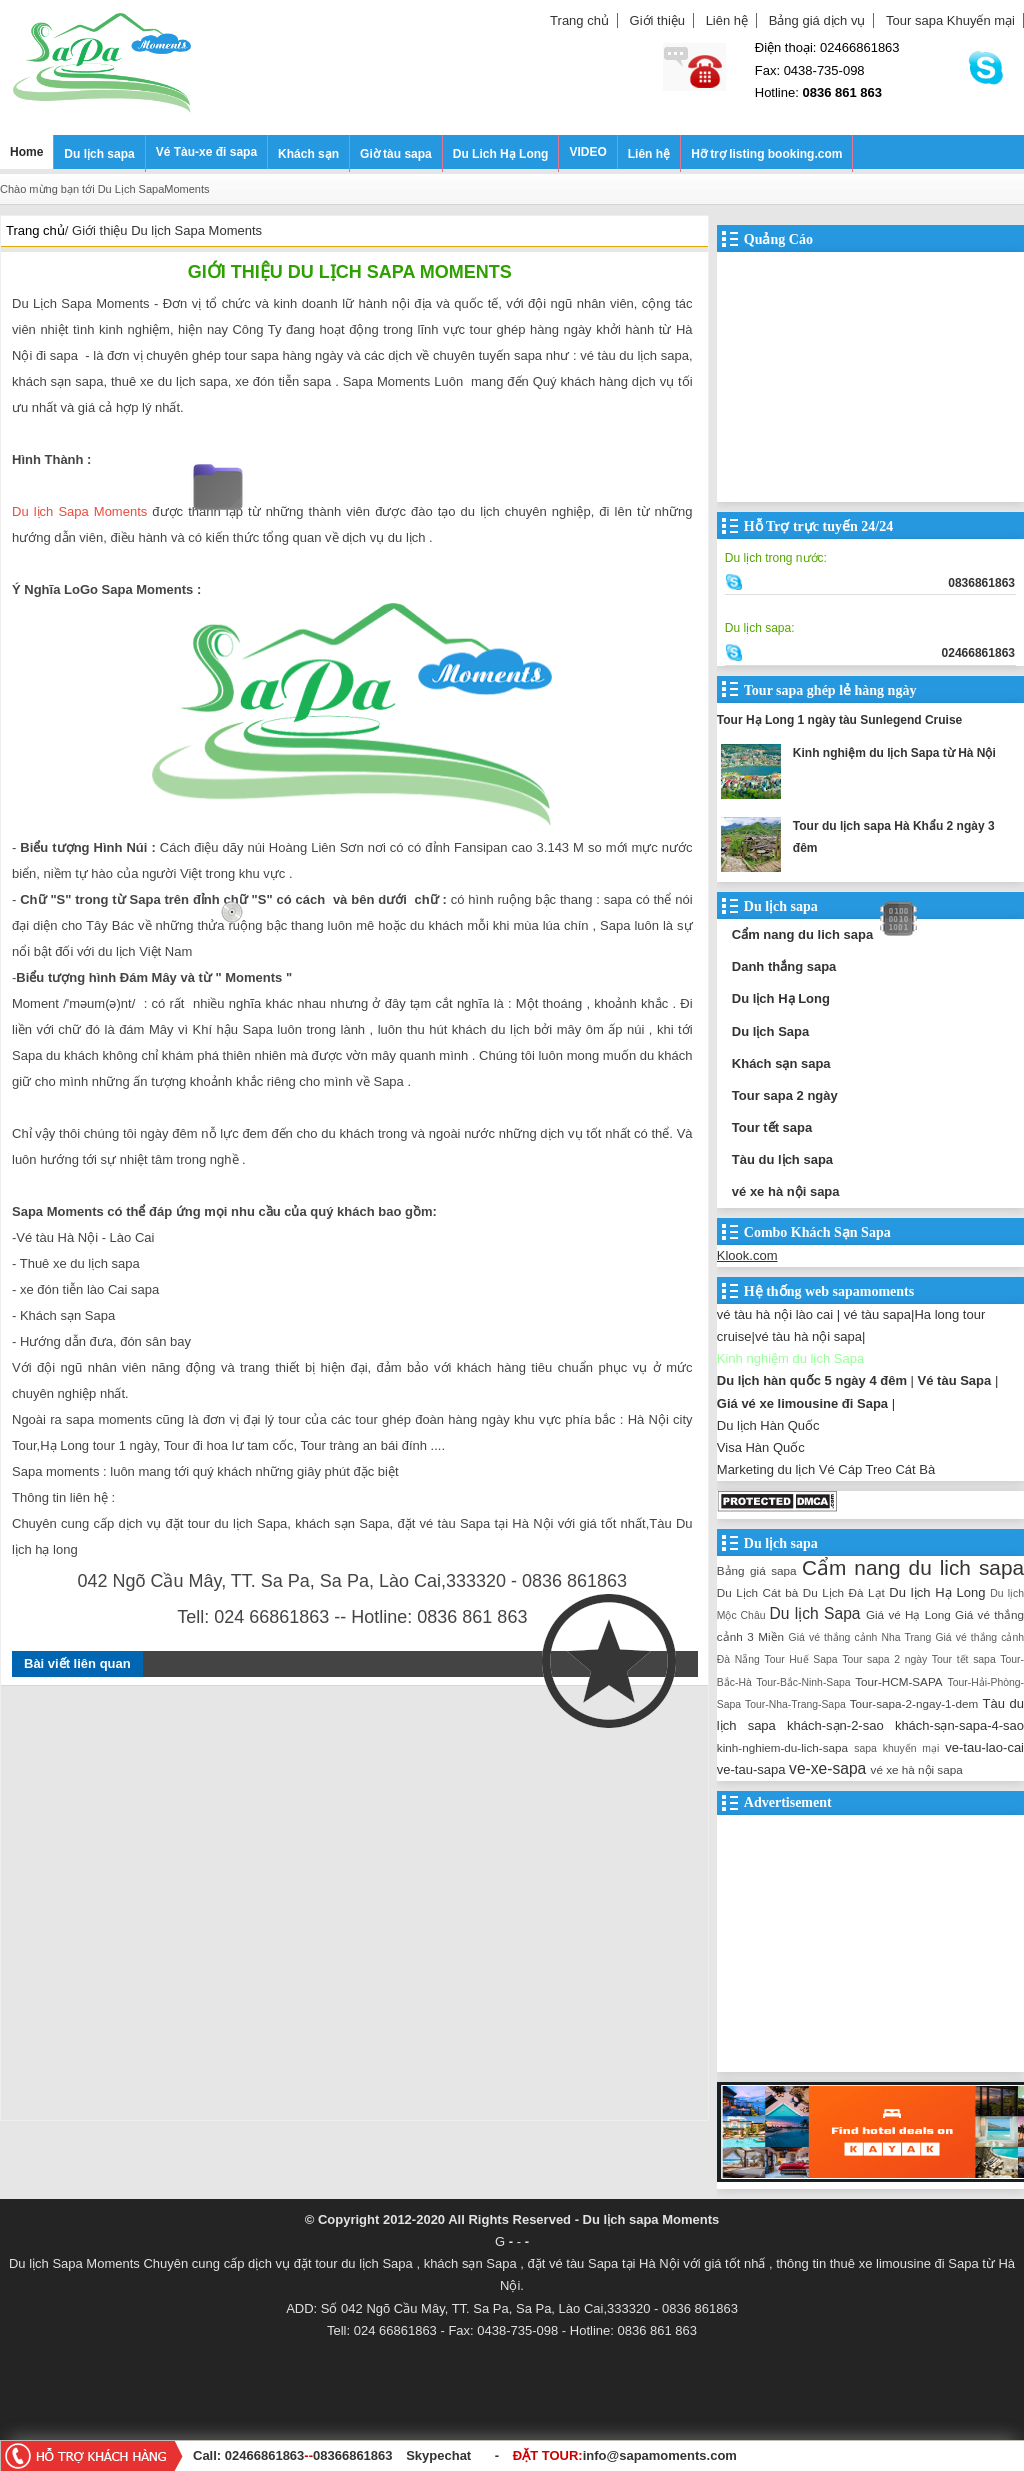  What do you see at coordinates (218, 487) in the screenshot?
I see `open folder to view contents` at bounding box center [218, 487].